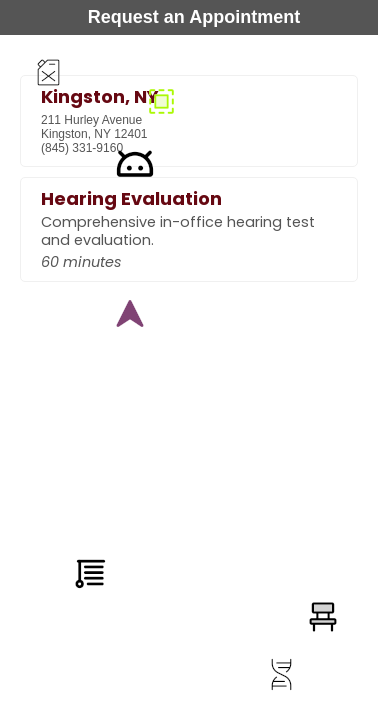 This screenshot has height=720, width=378. Describe the element at coordinates (91, 574) in the screenshot. I see `adjust window blinds or shades` at that location.